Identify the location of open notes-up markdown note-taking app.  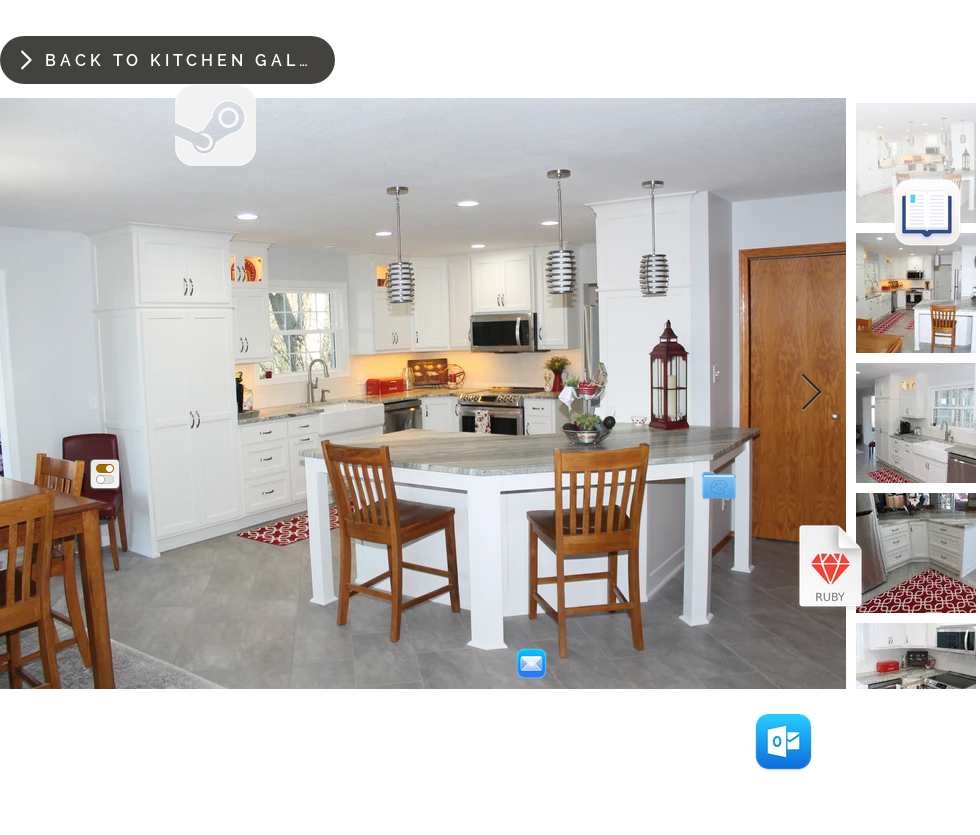
(927, 212).